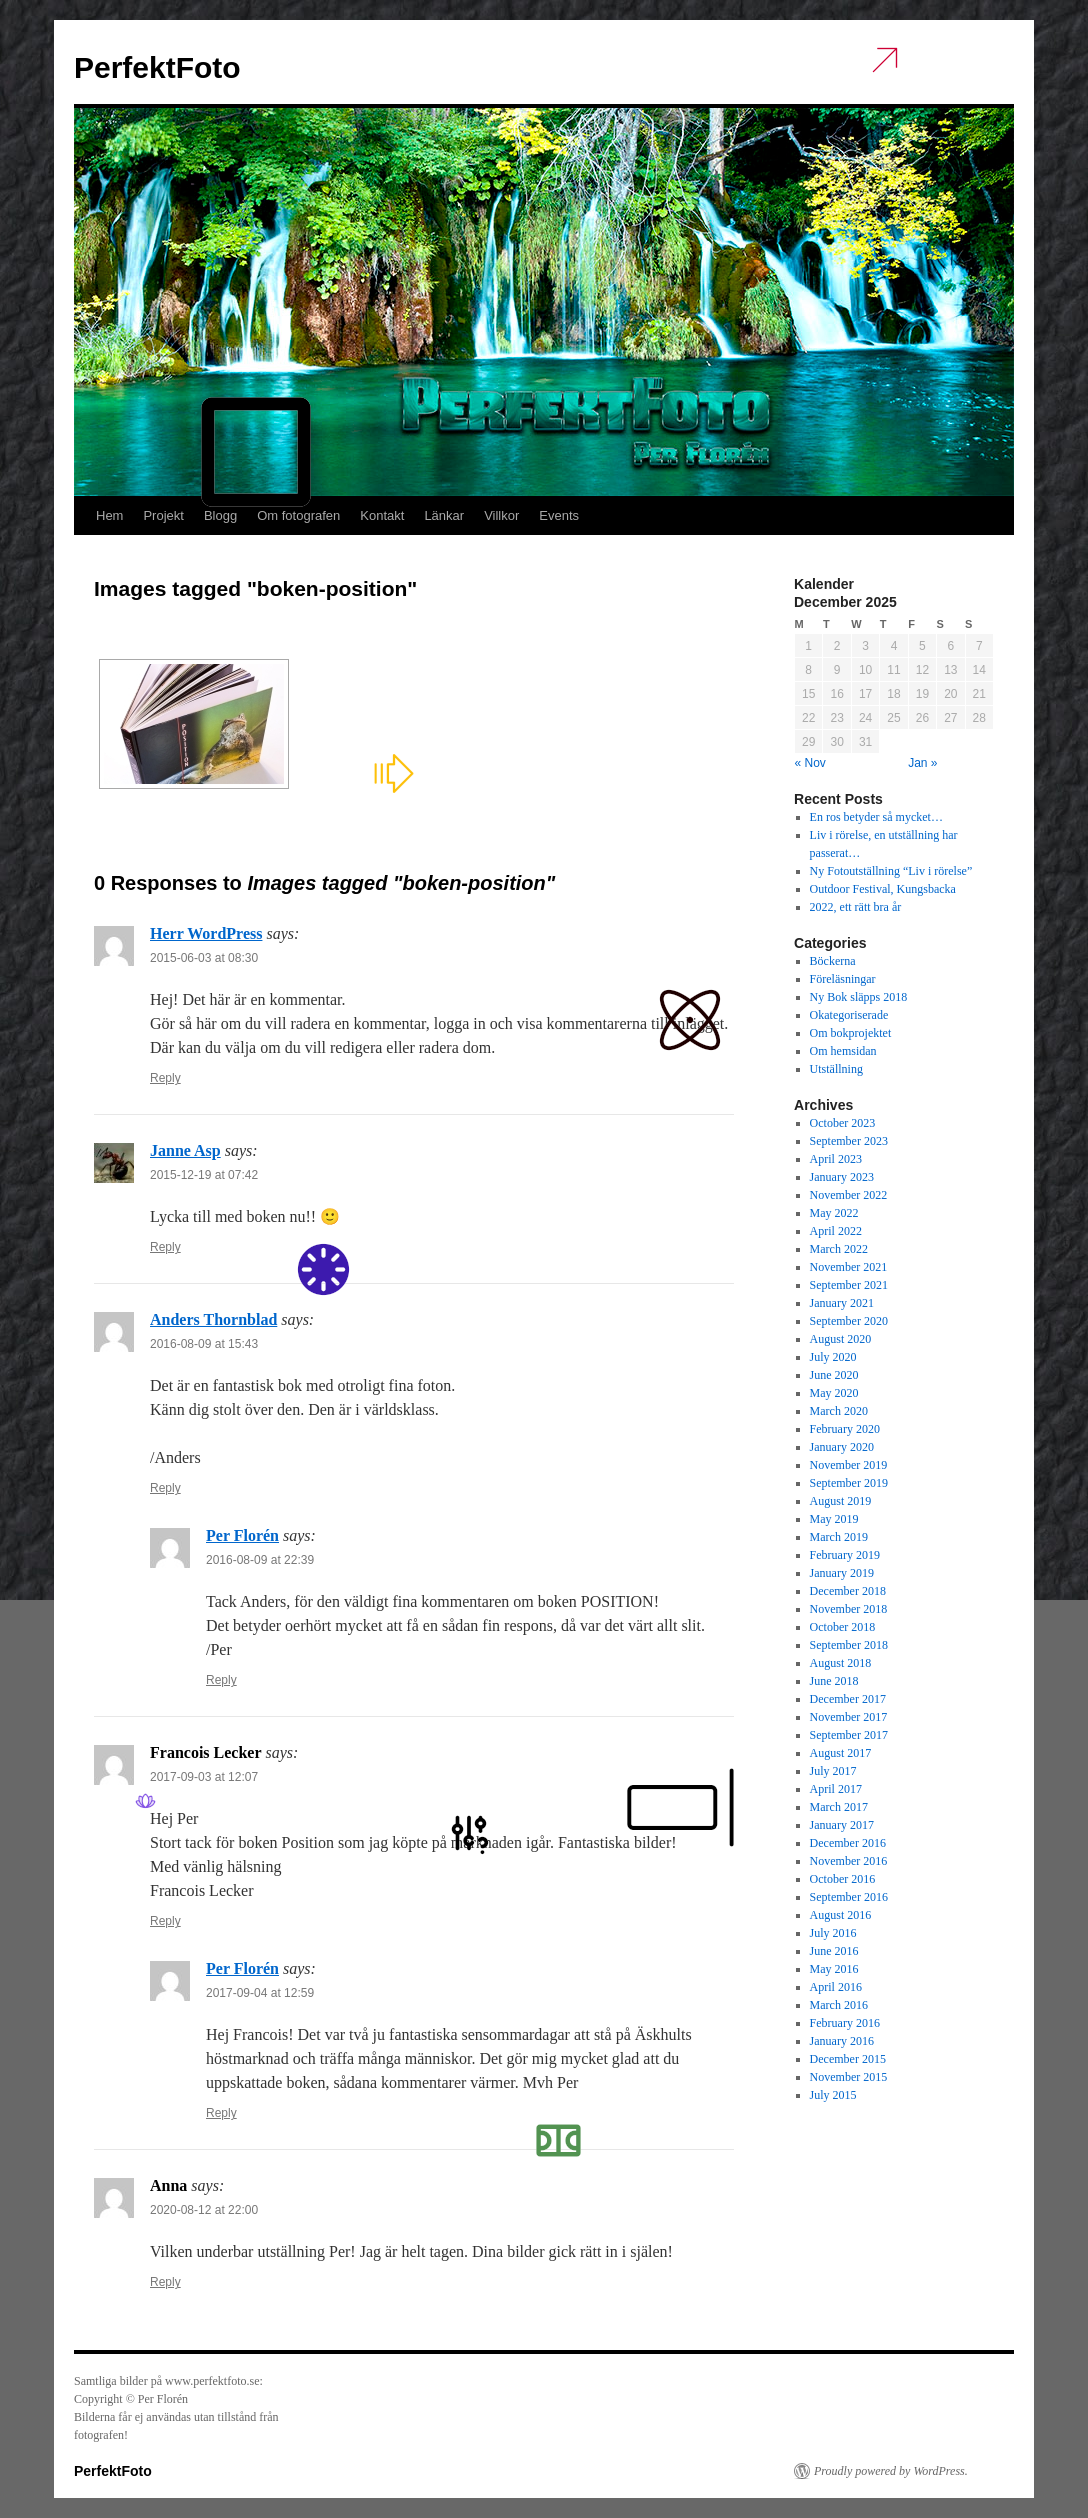  What do you see at coordinates (682, 1807) in the screenshot?
I see `align content to the right` at bounding box center [682, 1807].